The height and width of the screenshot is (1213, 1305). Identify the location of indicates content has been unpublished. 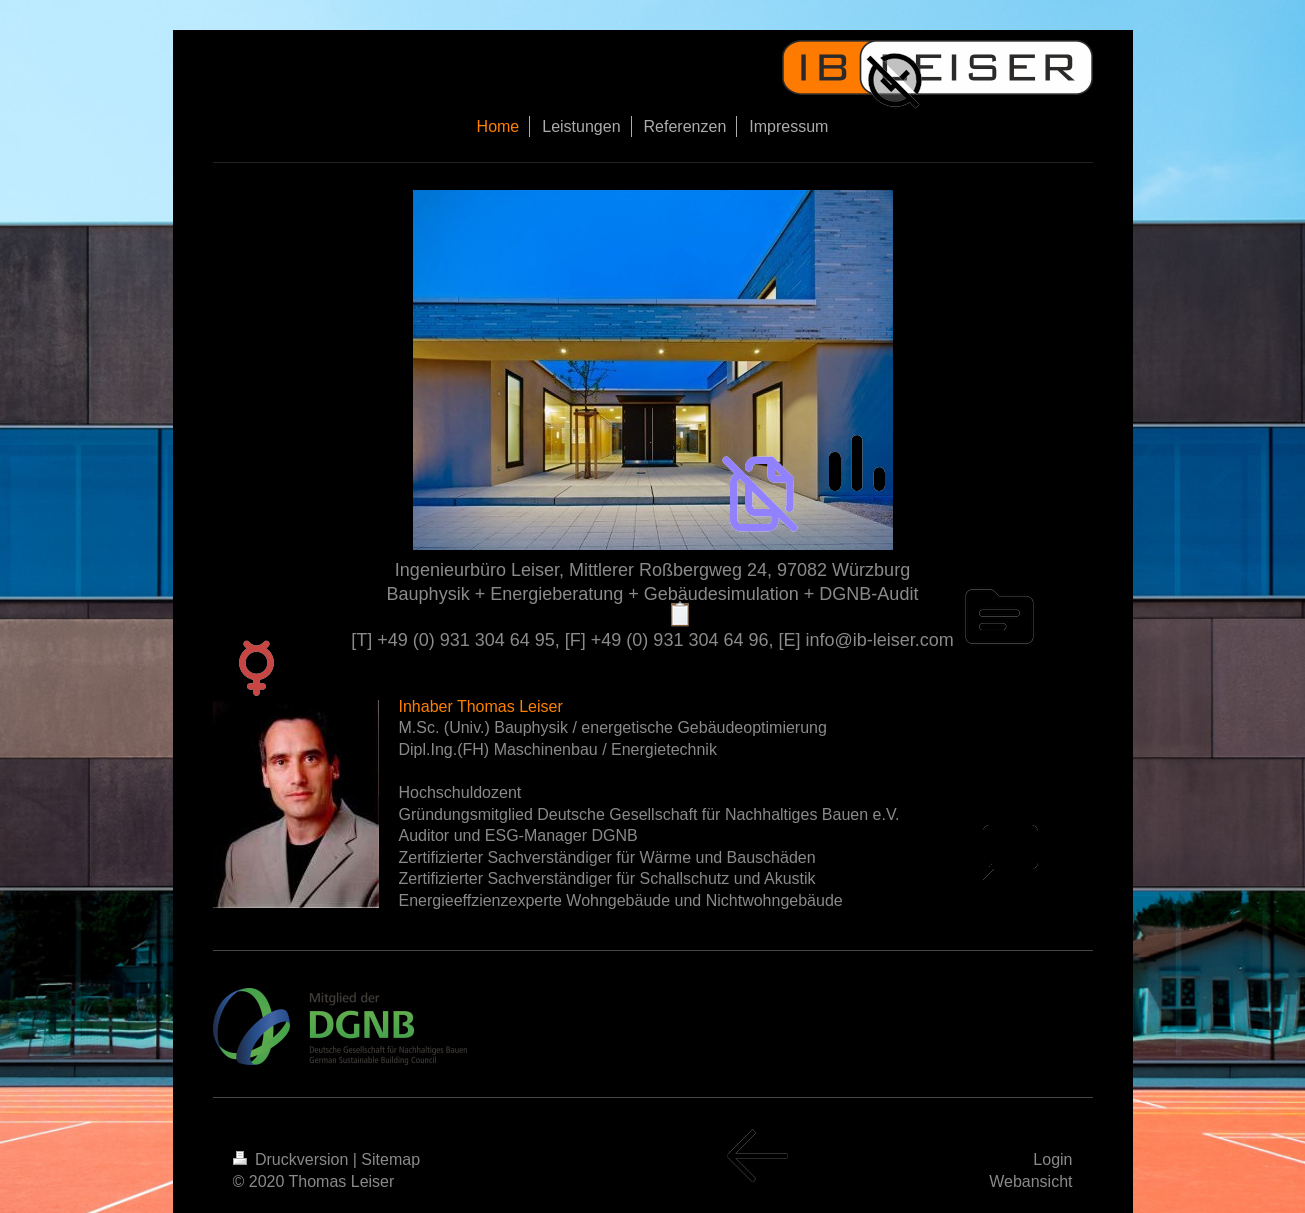
(895, 80).